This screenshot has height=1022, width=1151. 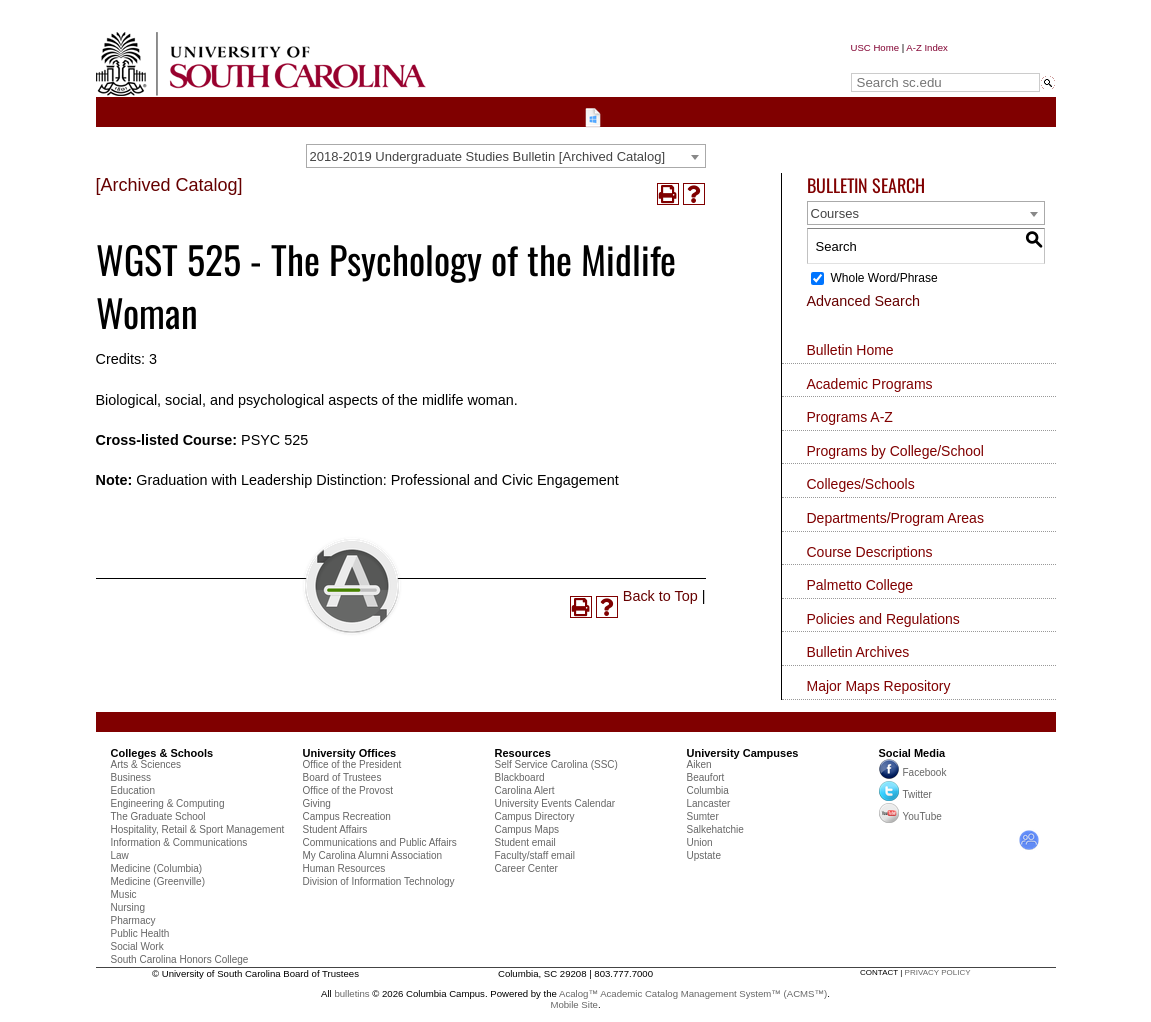 What do you see at coordinates (593, 118) in the screenshot?
I see `a windows executable or application file` at bounding box center [593, 118].